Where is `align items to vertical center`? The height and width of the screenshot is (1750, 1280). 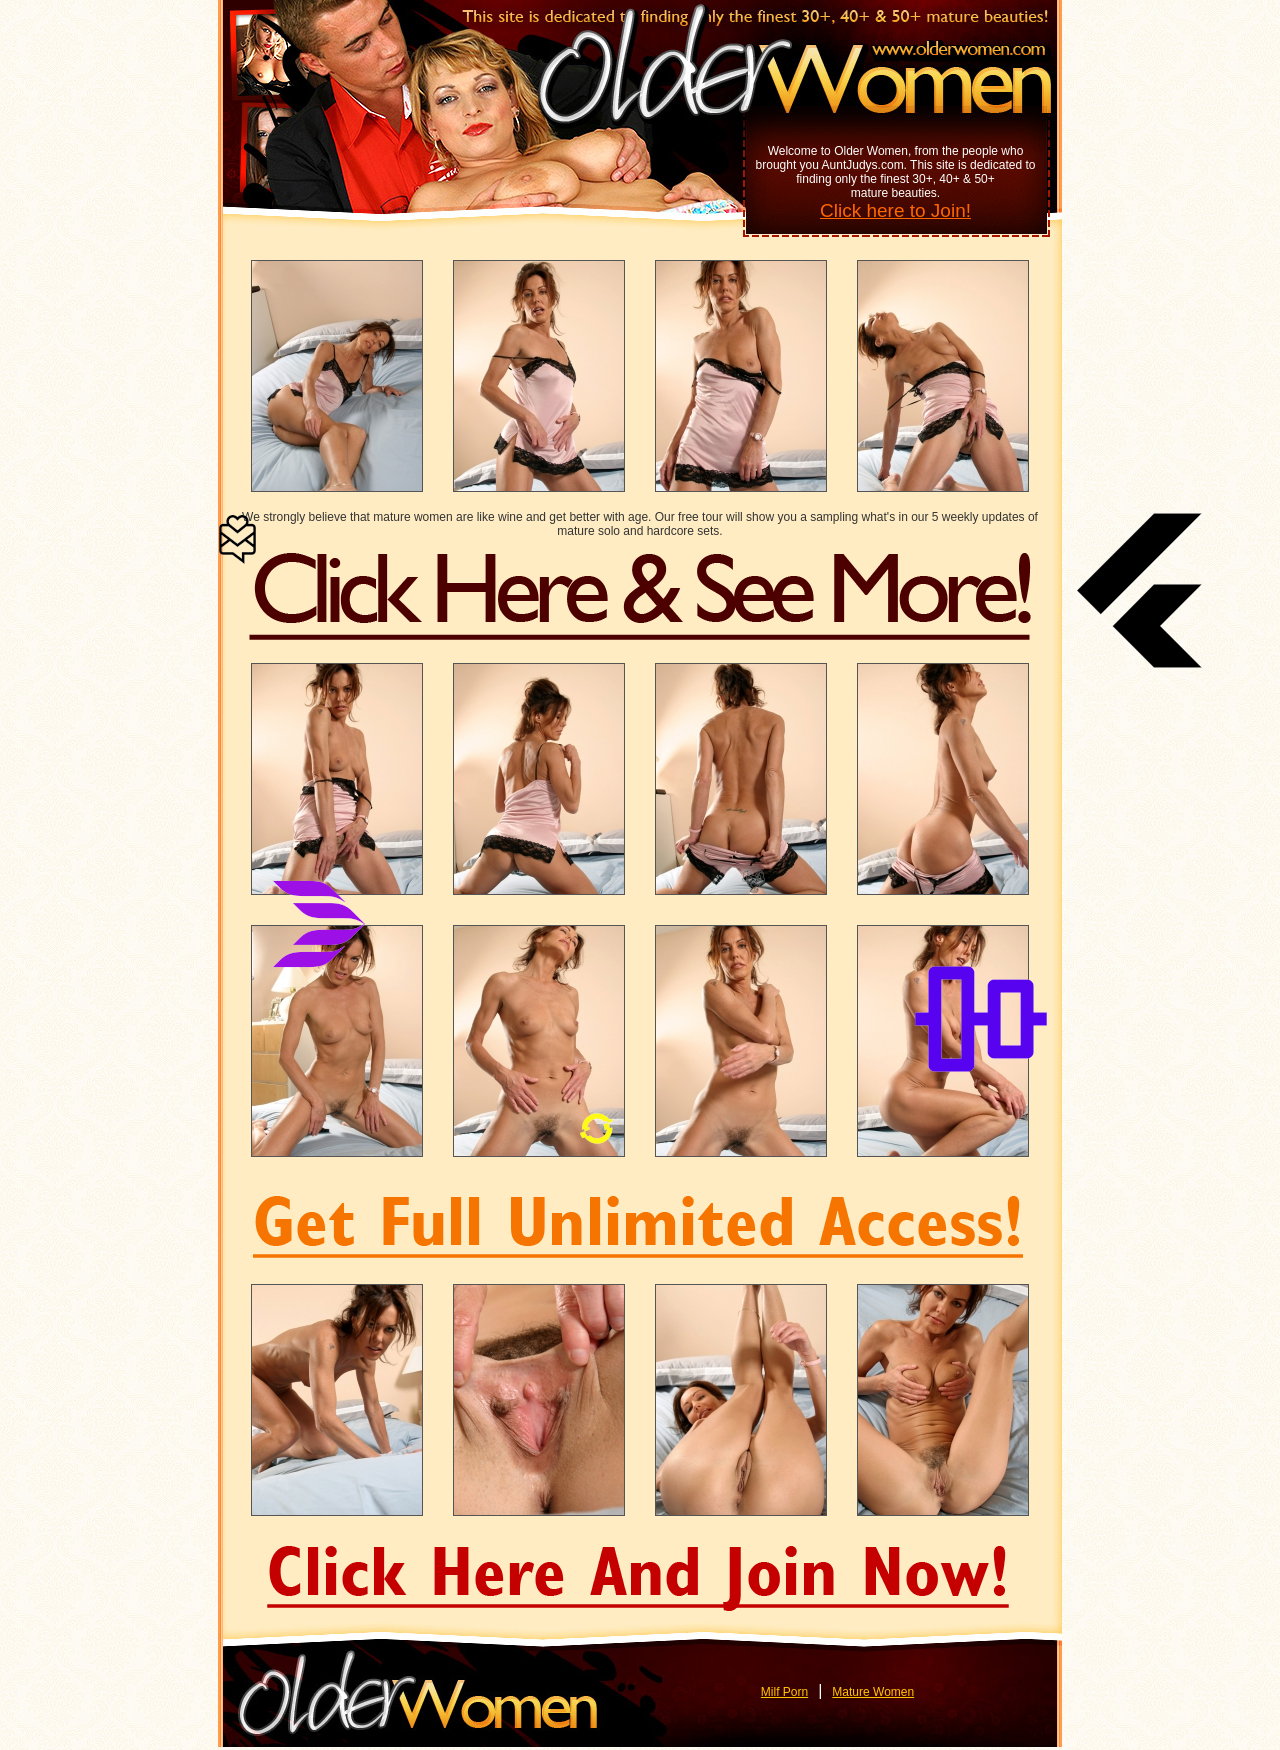
align items to vertical center is located at coordinates (981, 1019).